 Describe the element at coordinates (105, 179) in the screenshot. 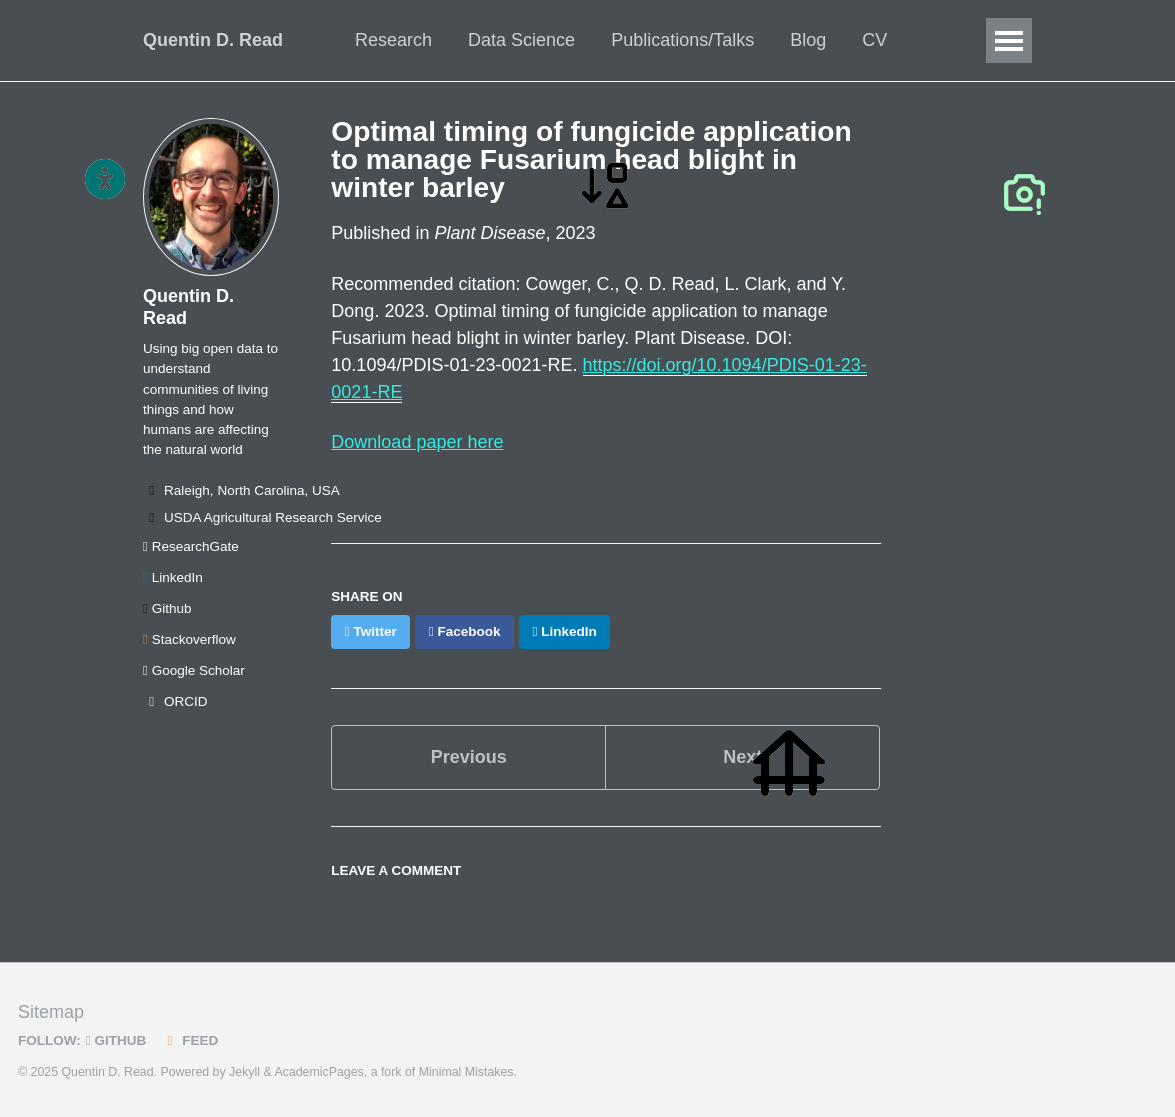

I see `indicates accessibility features are available` at that location.